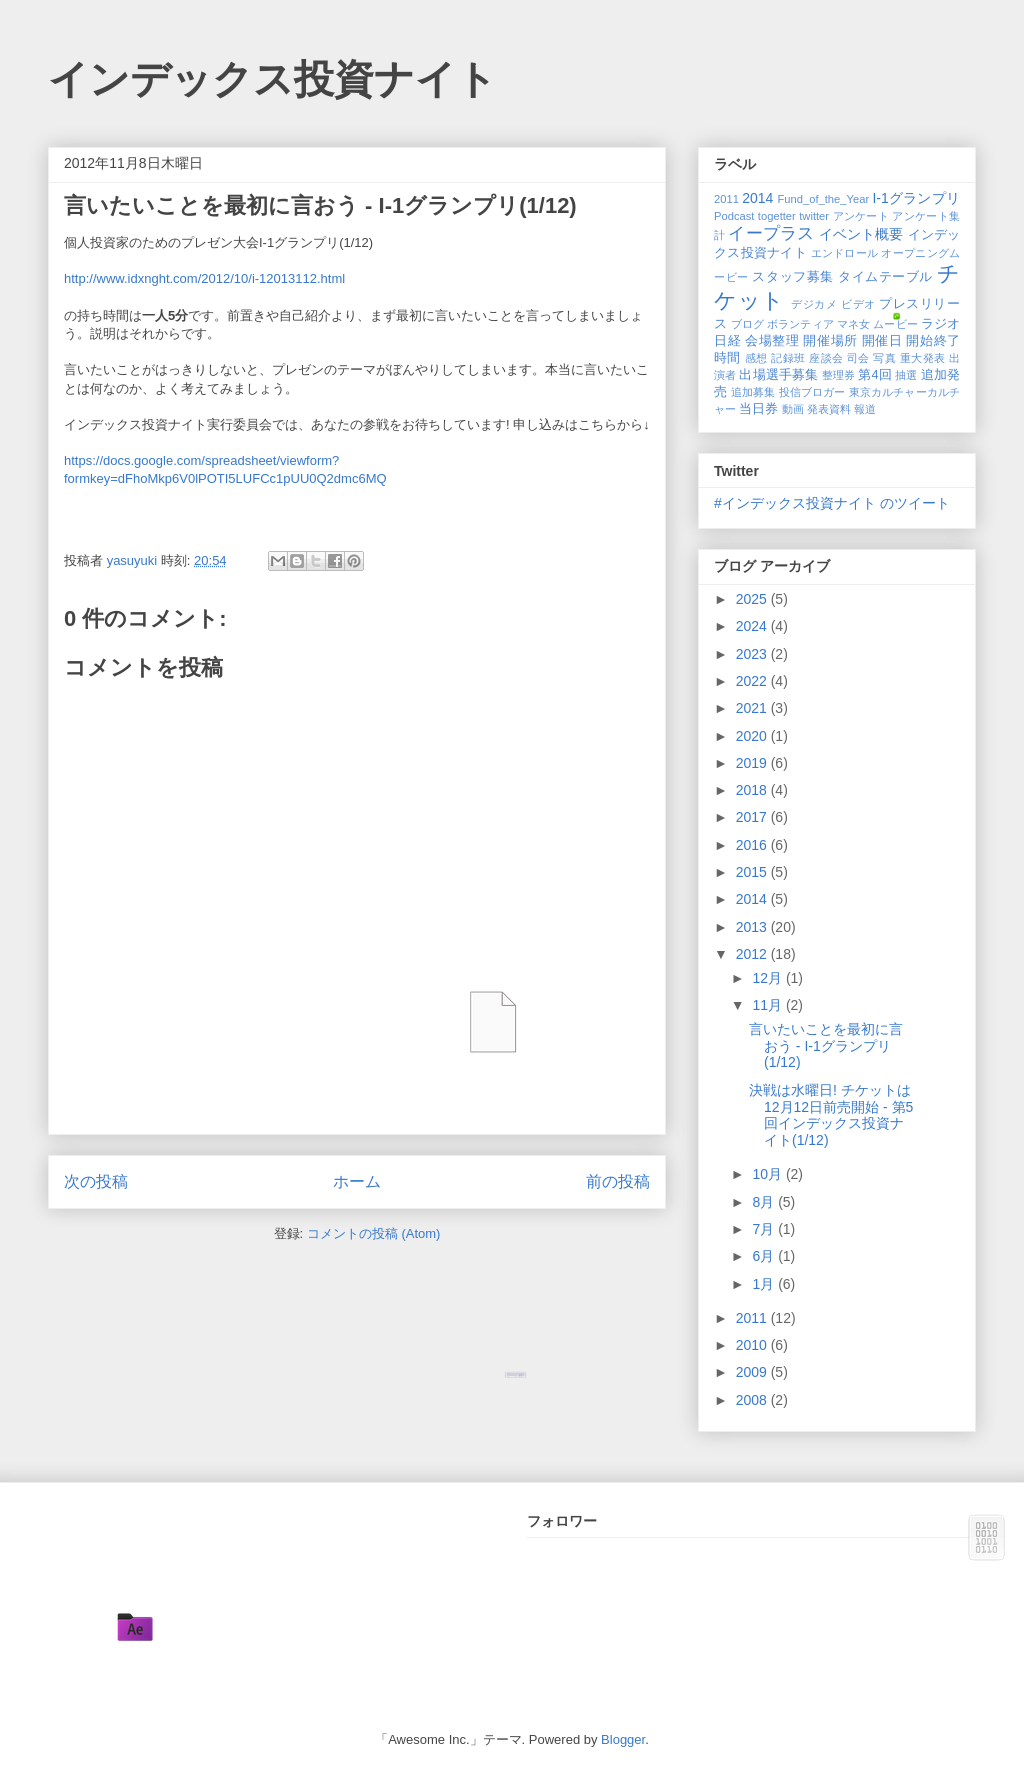 The image size is (1024, 1780). What do you see at coordinates (493, 1022) in the screenshot?
I see `a generic file or document` at bounding box center [493, 1022].